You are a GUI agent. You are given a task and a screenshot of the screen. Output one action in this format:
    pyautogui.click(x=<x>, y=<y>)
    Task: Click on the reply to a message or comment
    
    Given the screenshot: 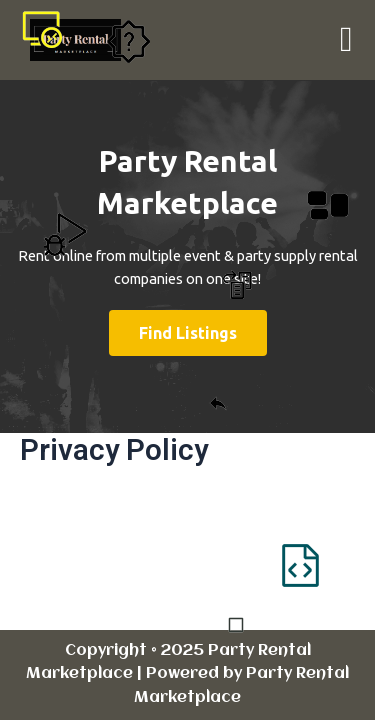 What is the action you would take?
    pyautogui.click(x=218, y=403)
    